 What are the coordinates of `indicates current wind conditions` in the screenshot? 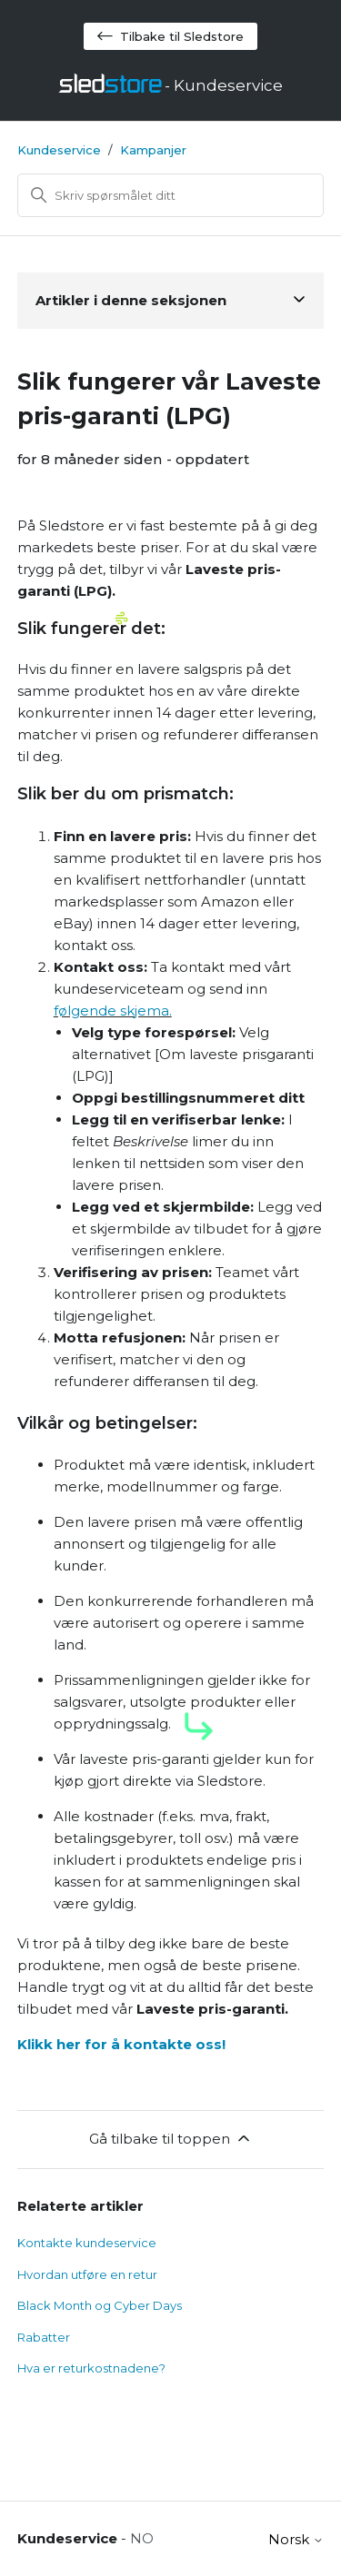 It's located at (121, 618).